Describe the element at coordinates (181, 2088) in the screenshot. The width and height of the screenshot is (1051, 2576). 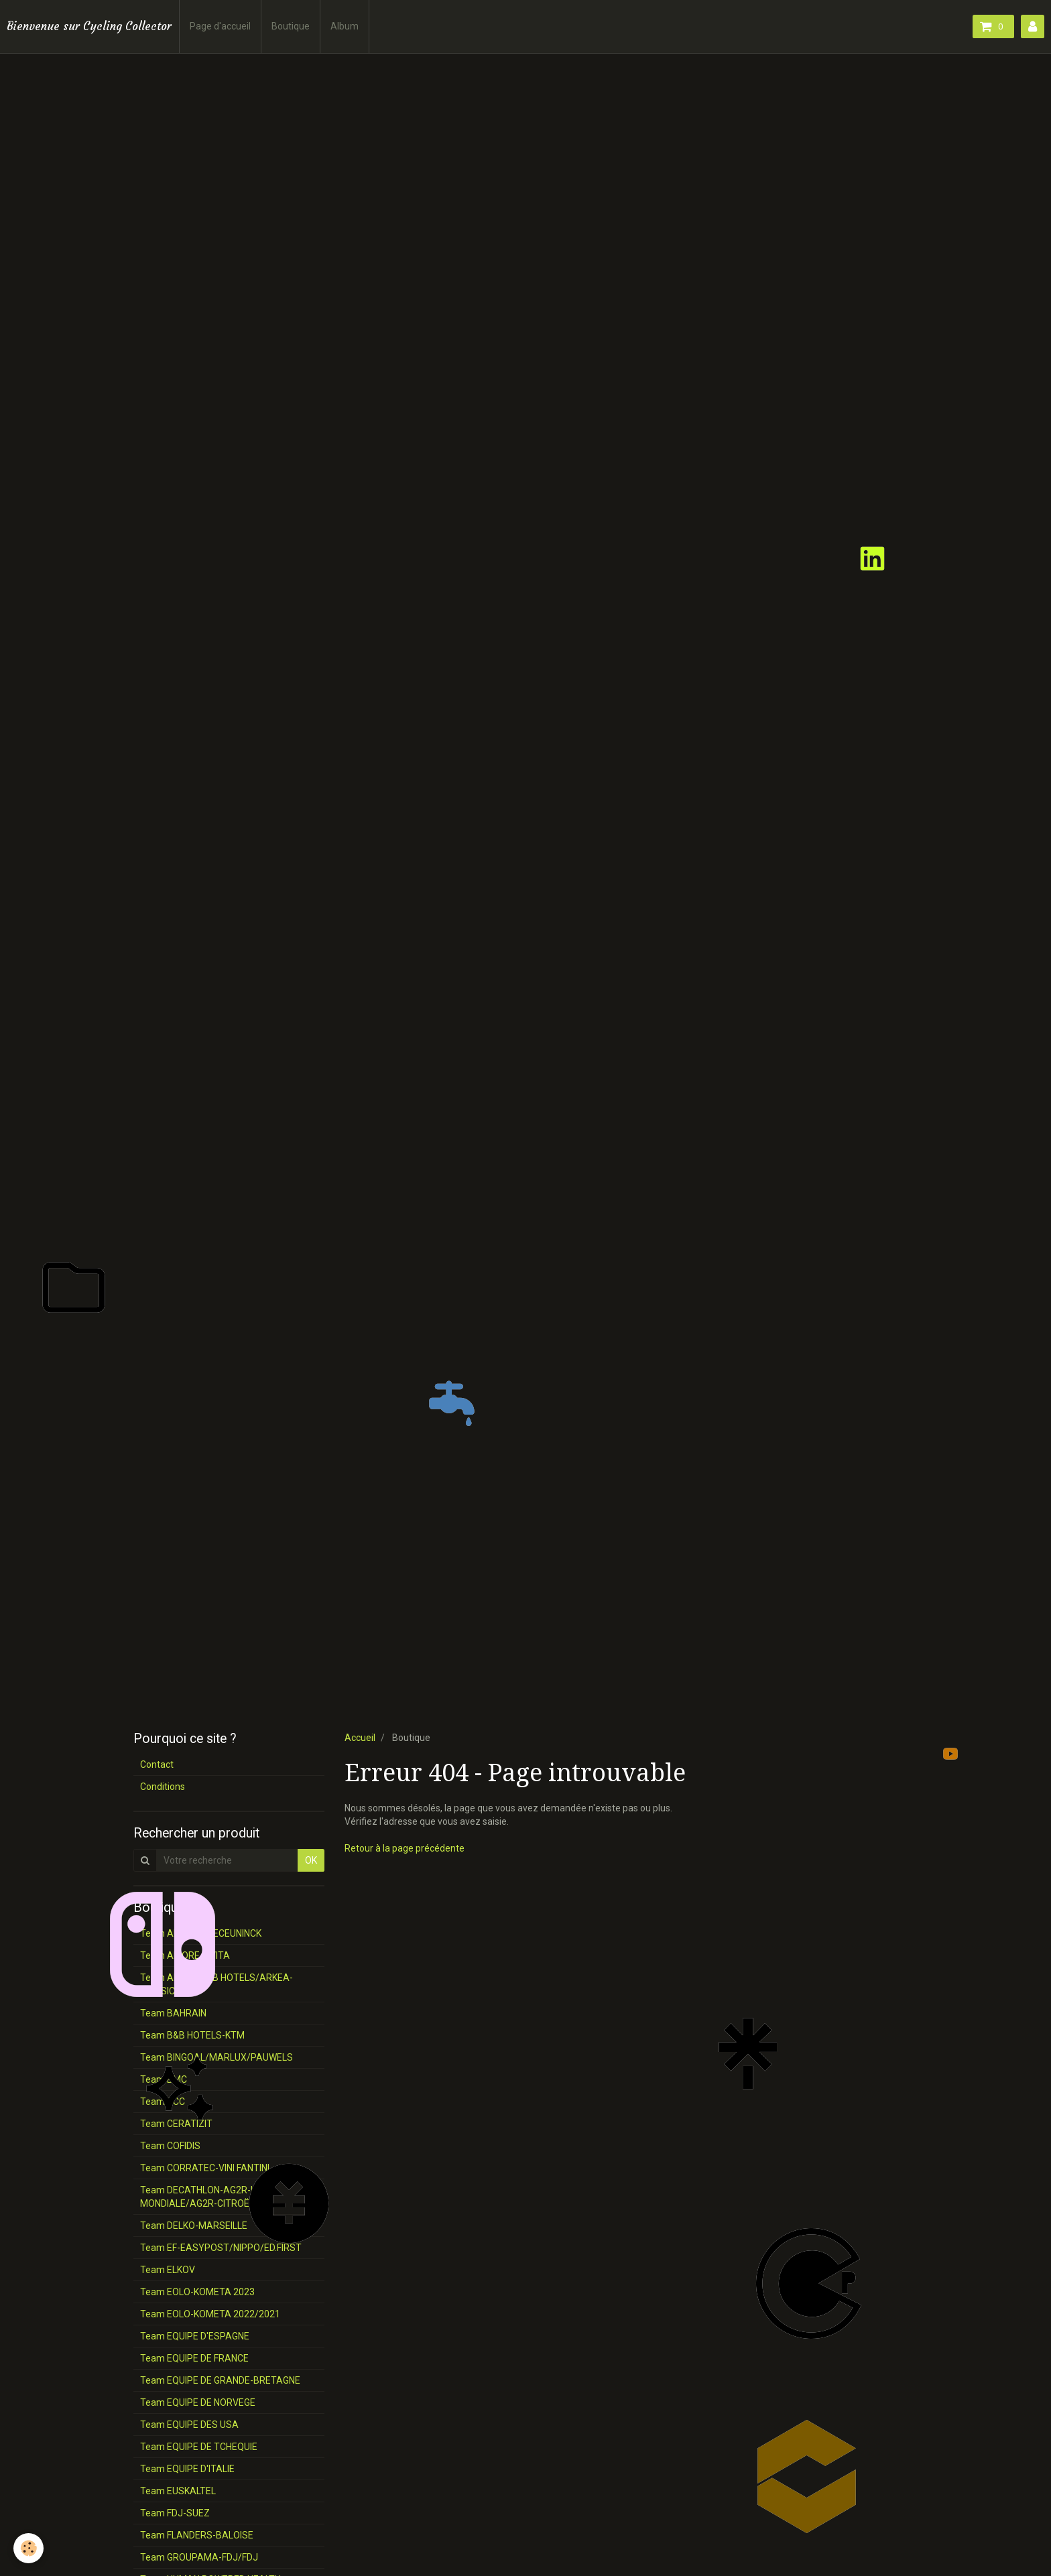
I see `indicates AI-generated or enhanced content` at that location.